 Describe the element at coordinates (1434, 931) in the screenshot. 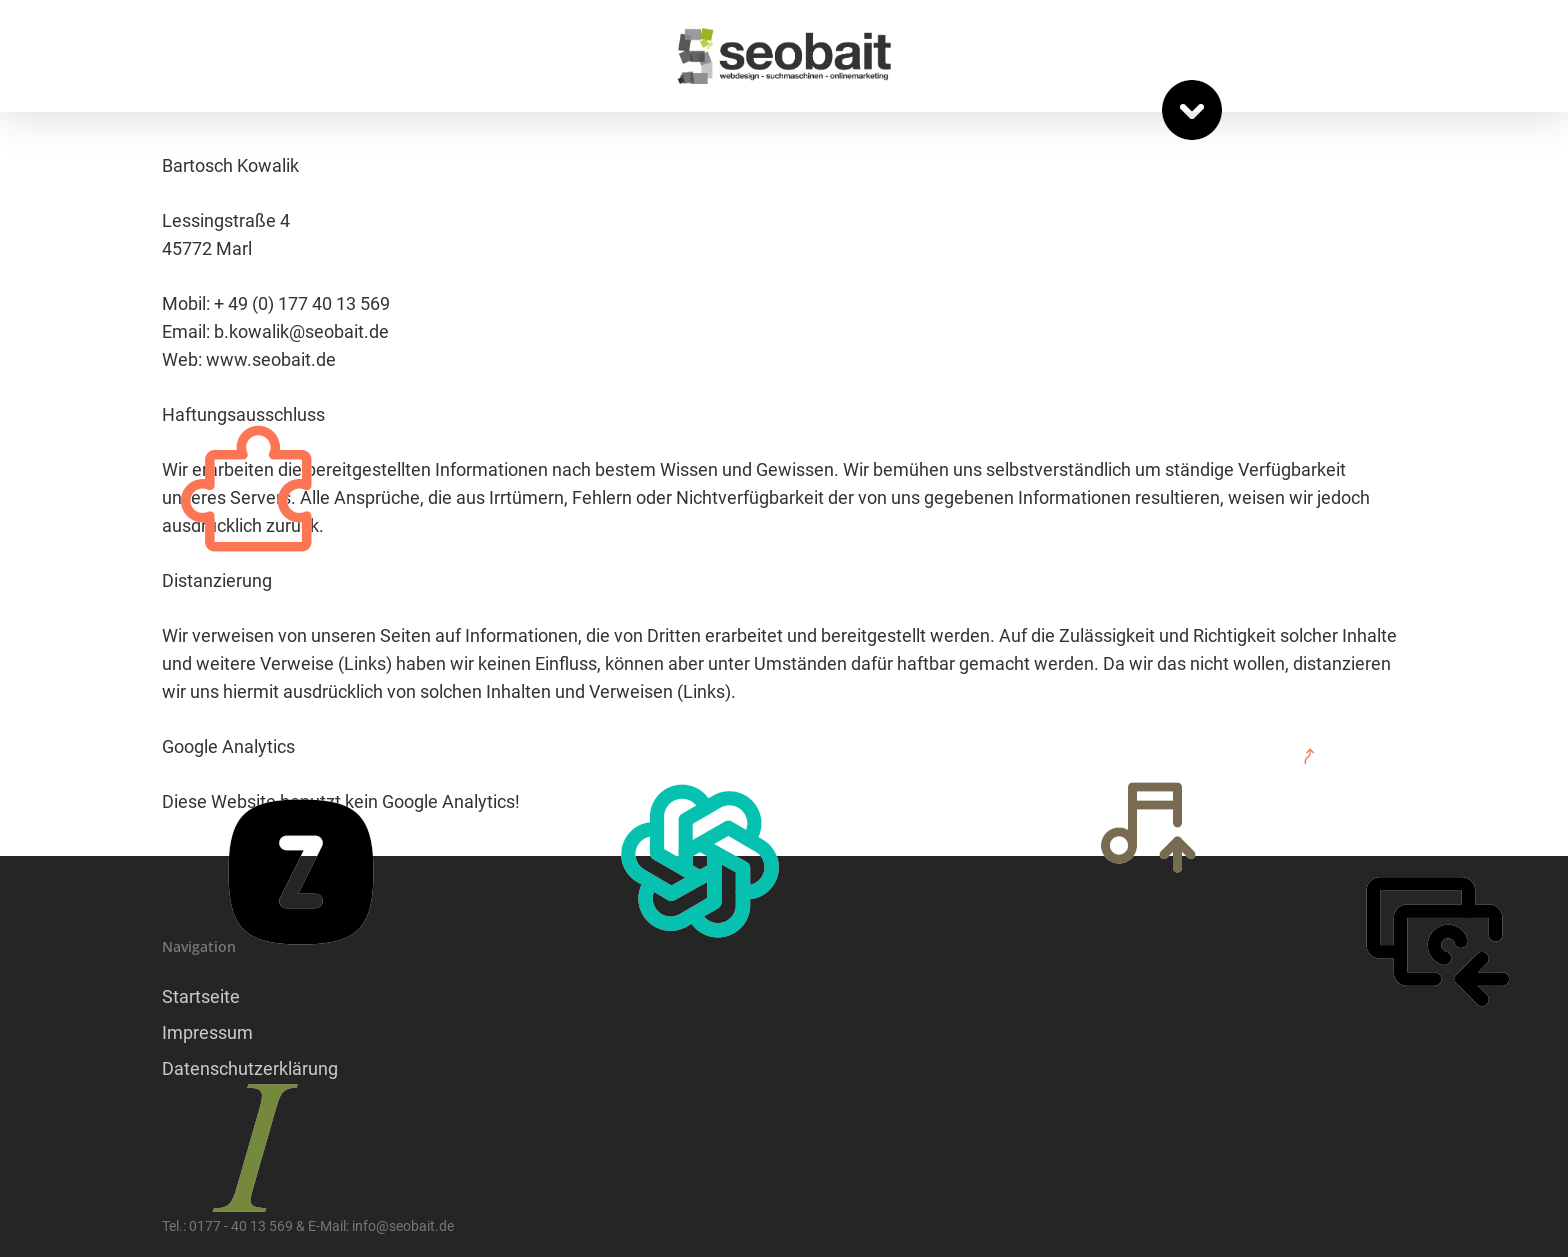

I see `request a refund or money back` at that location.